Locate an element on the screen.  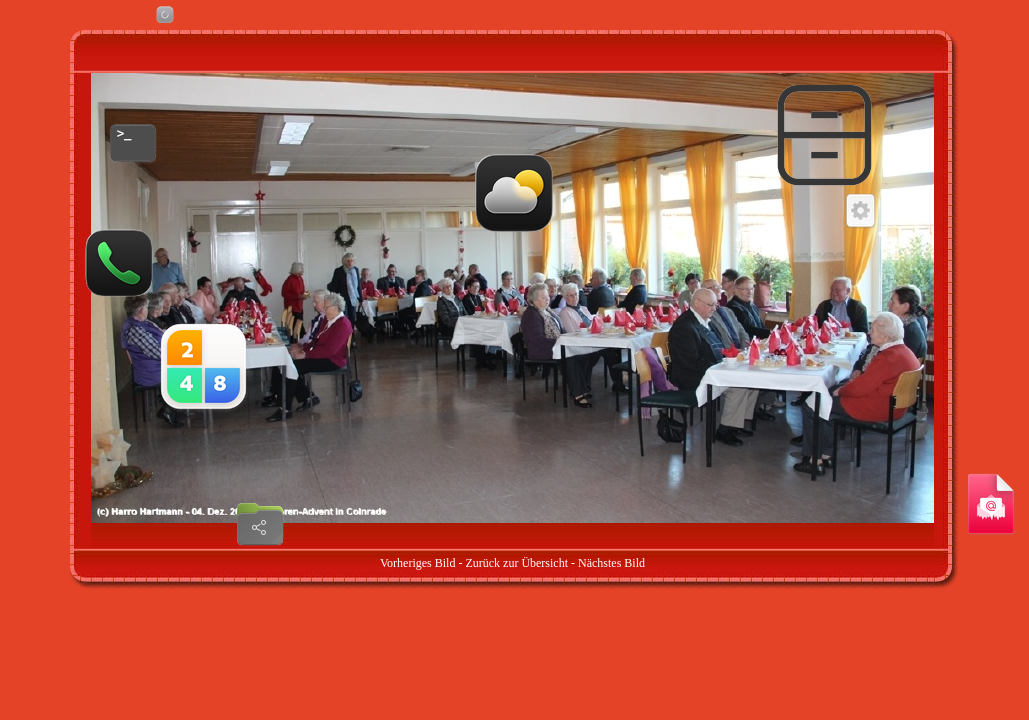
open the weather app is located at coordinates (514, 193).